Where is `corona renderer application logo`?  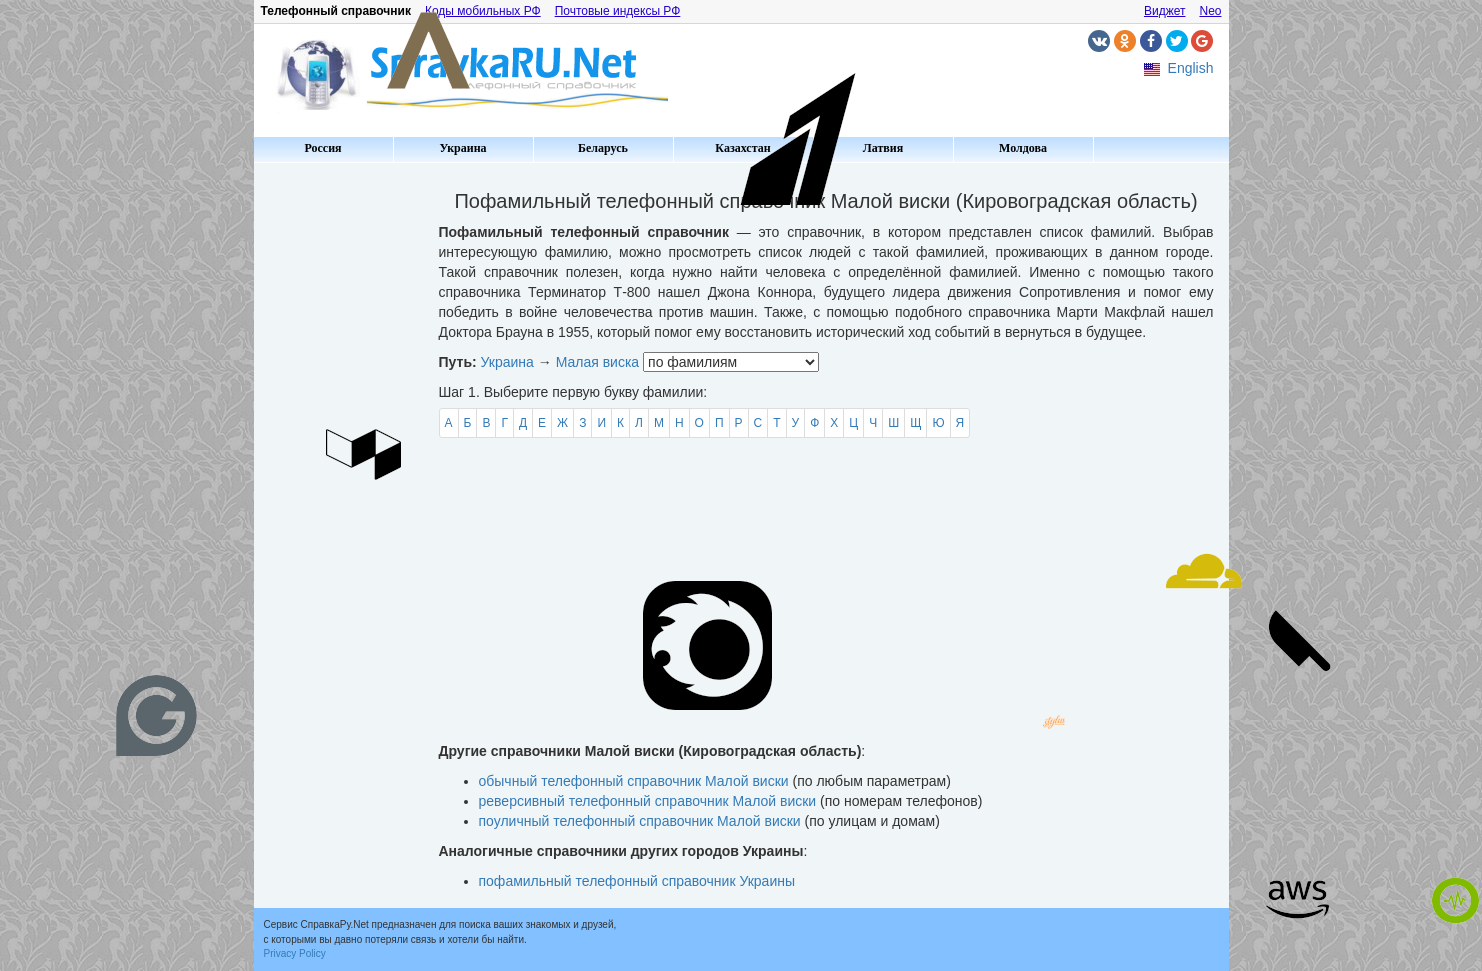 corona renderer application logo is located at coordinates (707, 645).